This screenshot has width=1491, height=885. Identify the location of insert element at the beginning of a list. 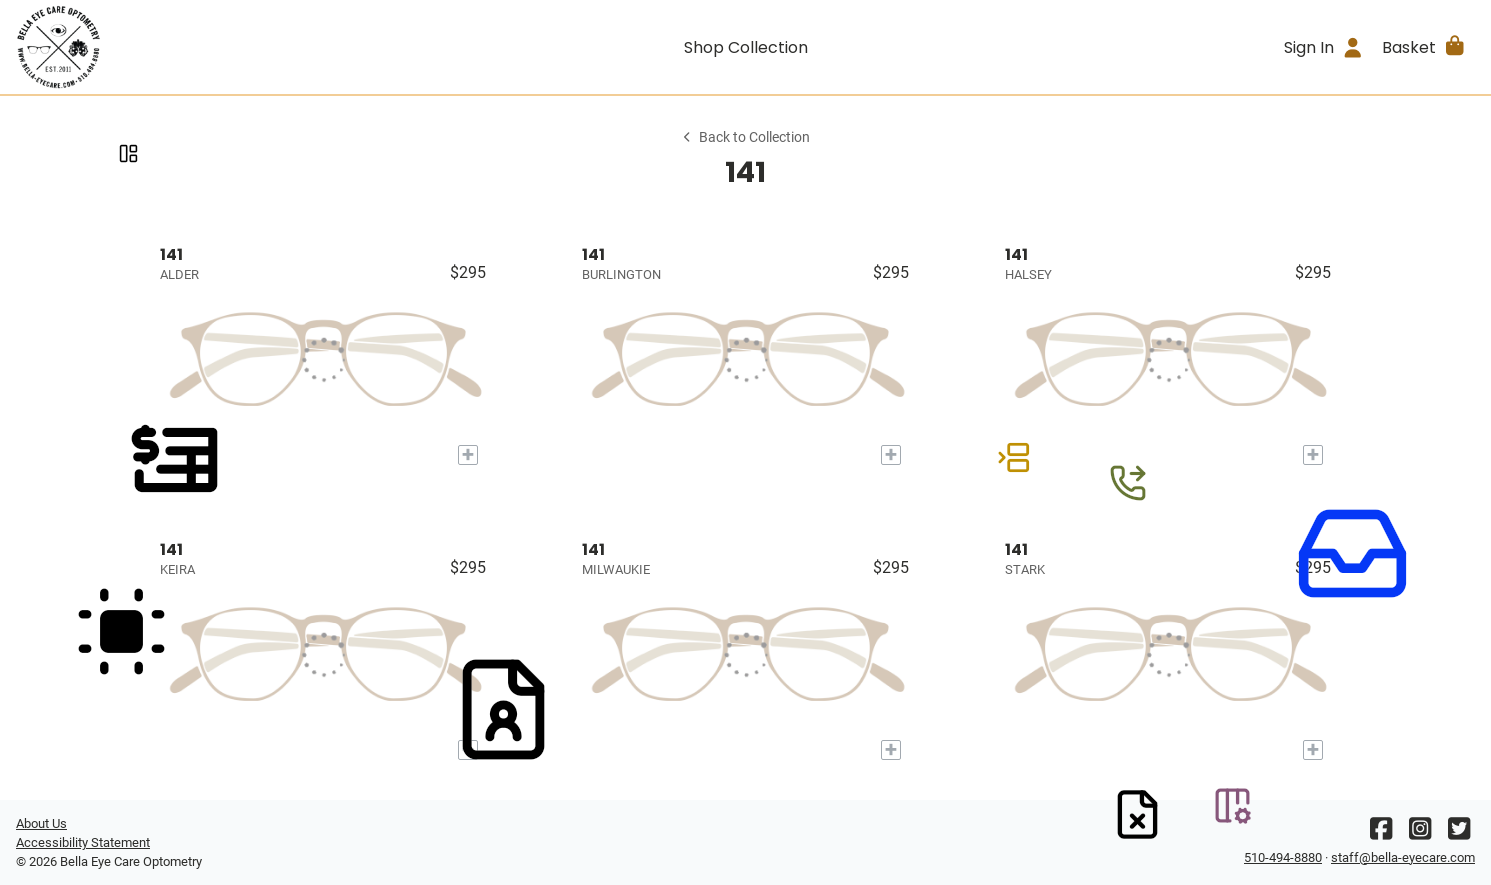
(1014, 457).